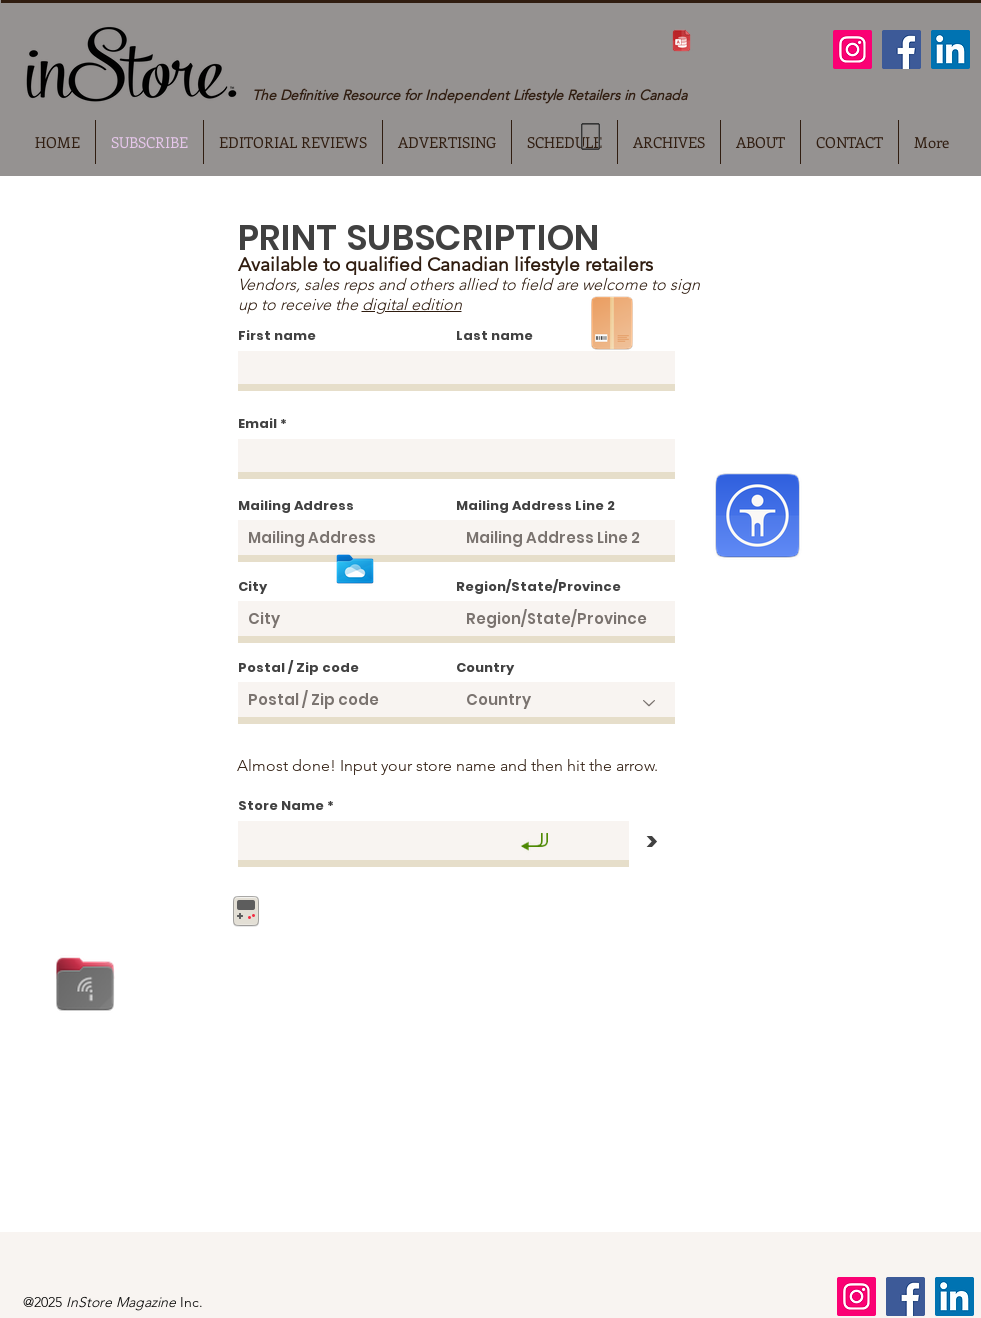  What do you see at coordinates (534, 840) in the screenshot?
I see `reply to all recipients of an email` at bounding box center [534, 840].